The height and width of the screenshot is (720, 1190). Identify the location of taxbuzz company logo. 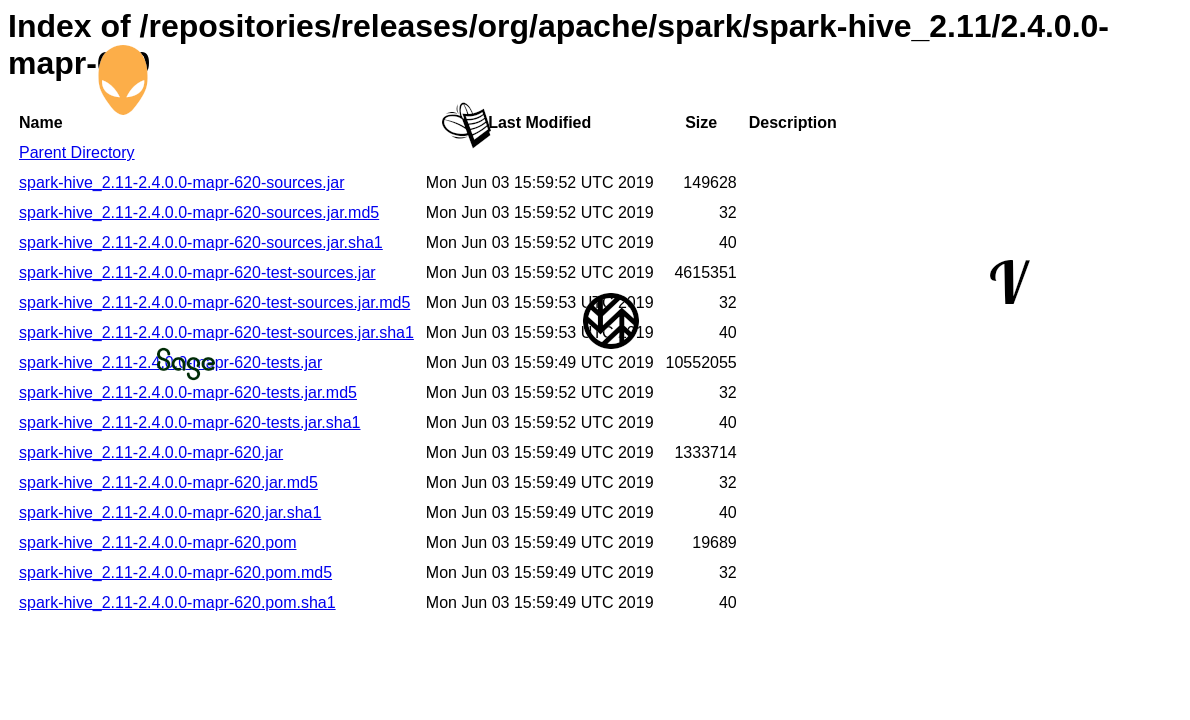
(466, 125).